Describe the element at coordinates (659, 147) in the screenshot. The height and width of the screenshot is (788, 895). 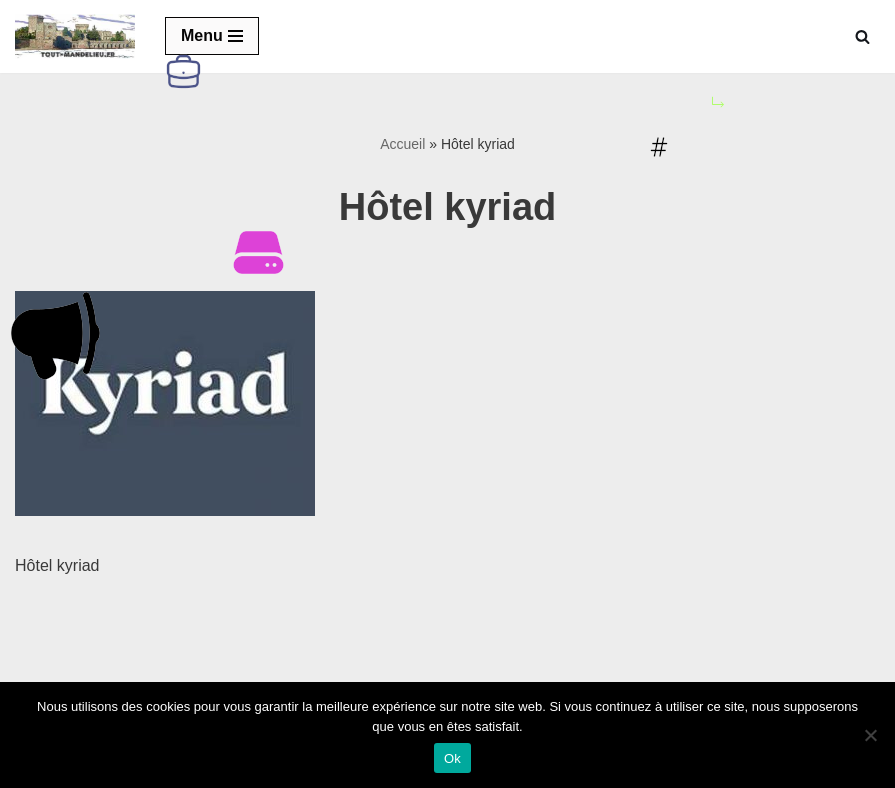
I see `add or search hashtags` at that location.